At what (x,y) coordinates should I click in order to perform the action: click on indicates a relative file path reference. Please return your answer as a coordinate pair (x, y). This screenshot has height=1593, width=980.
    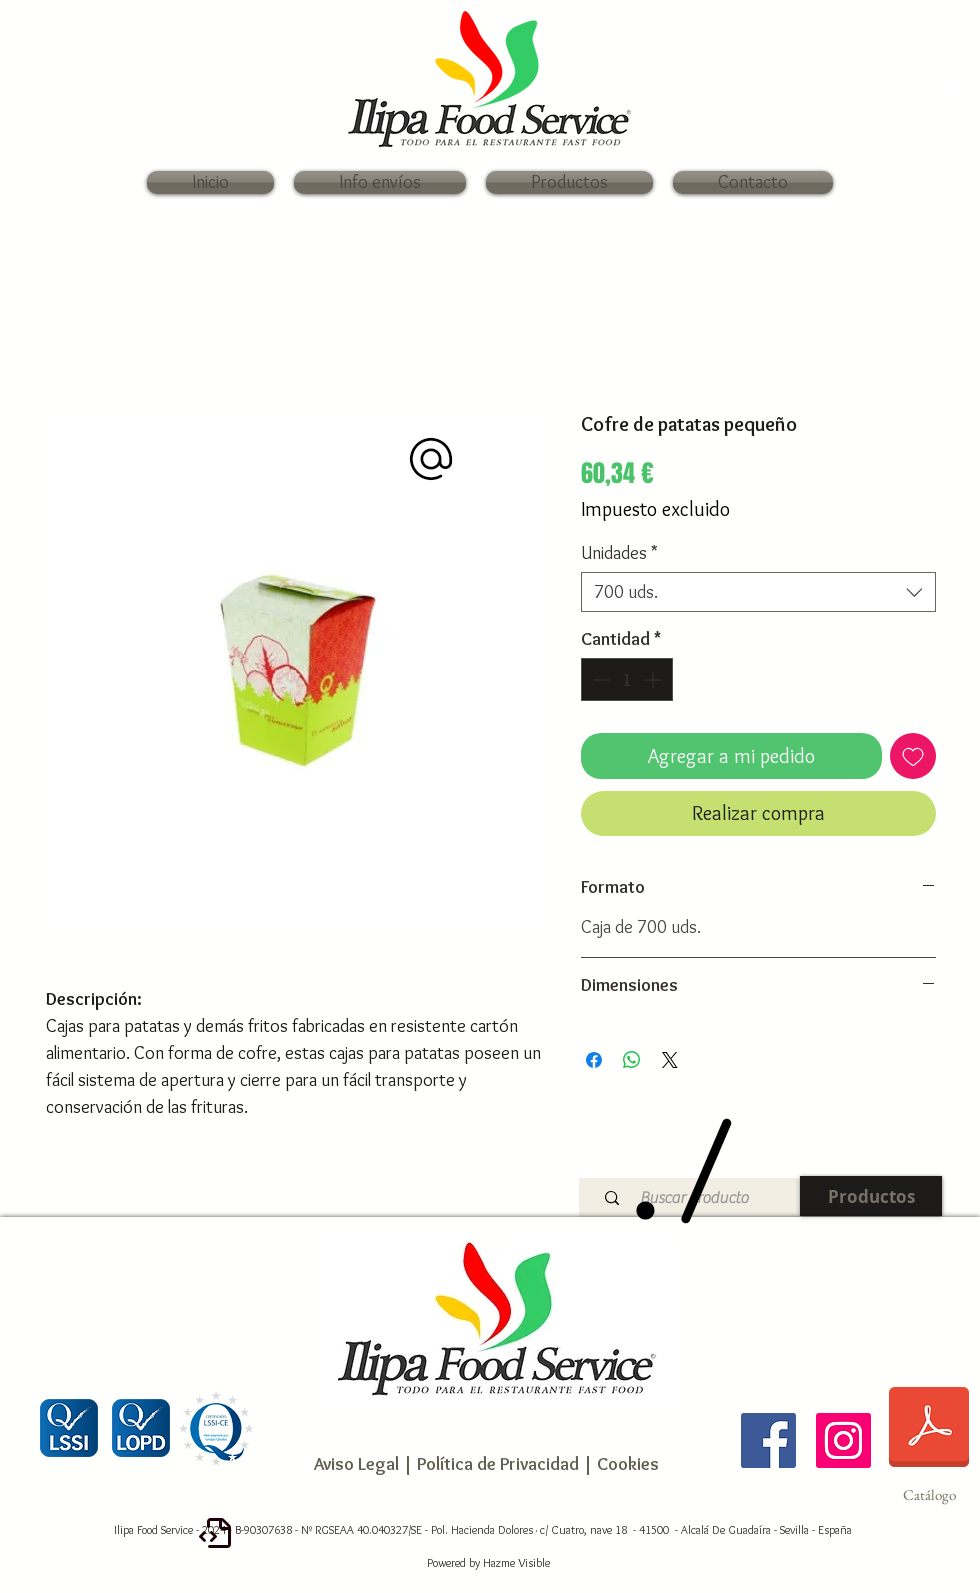
    Looking at the image, I should click on (685, 1171).